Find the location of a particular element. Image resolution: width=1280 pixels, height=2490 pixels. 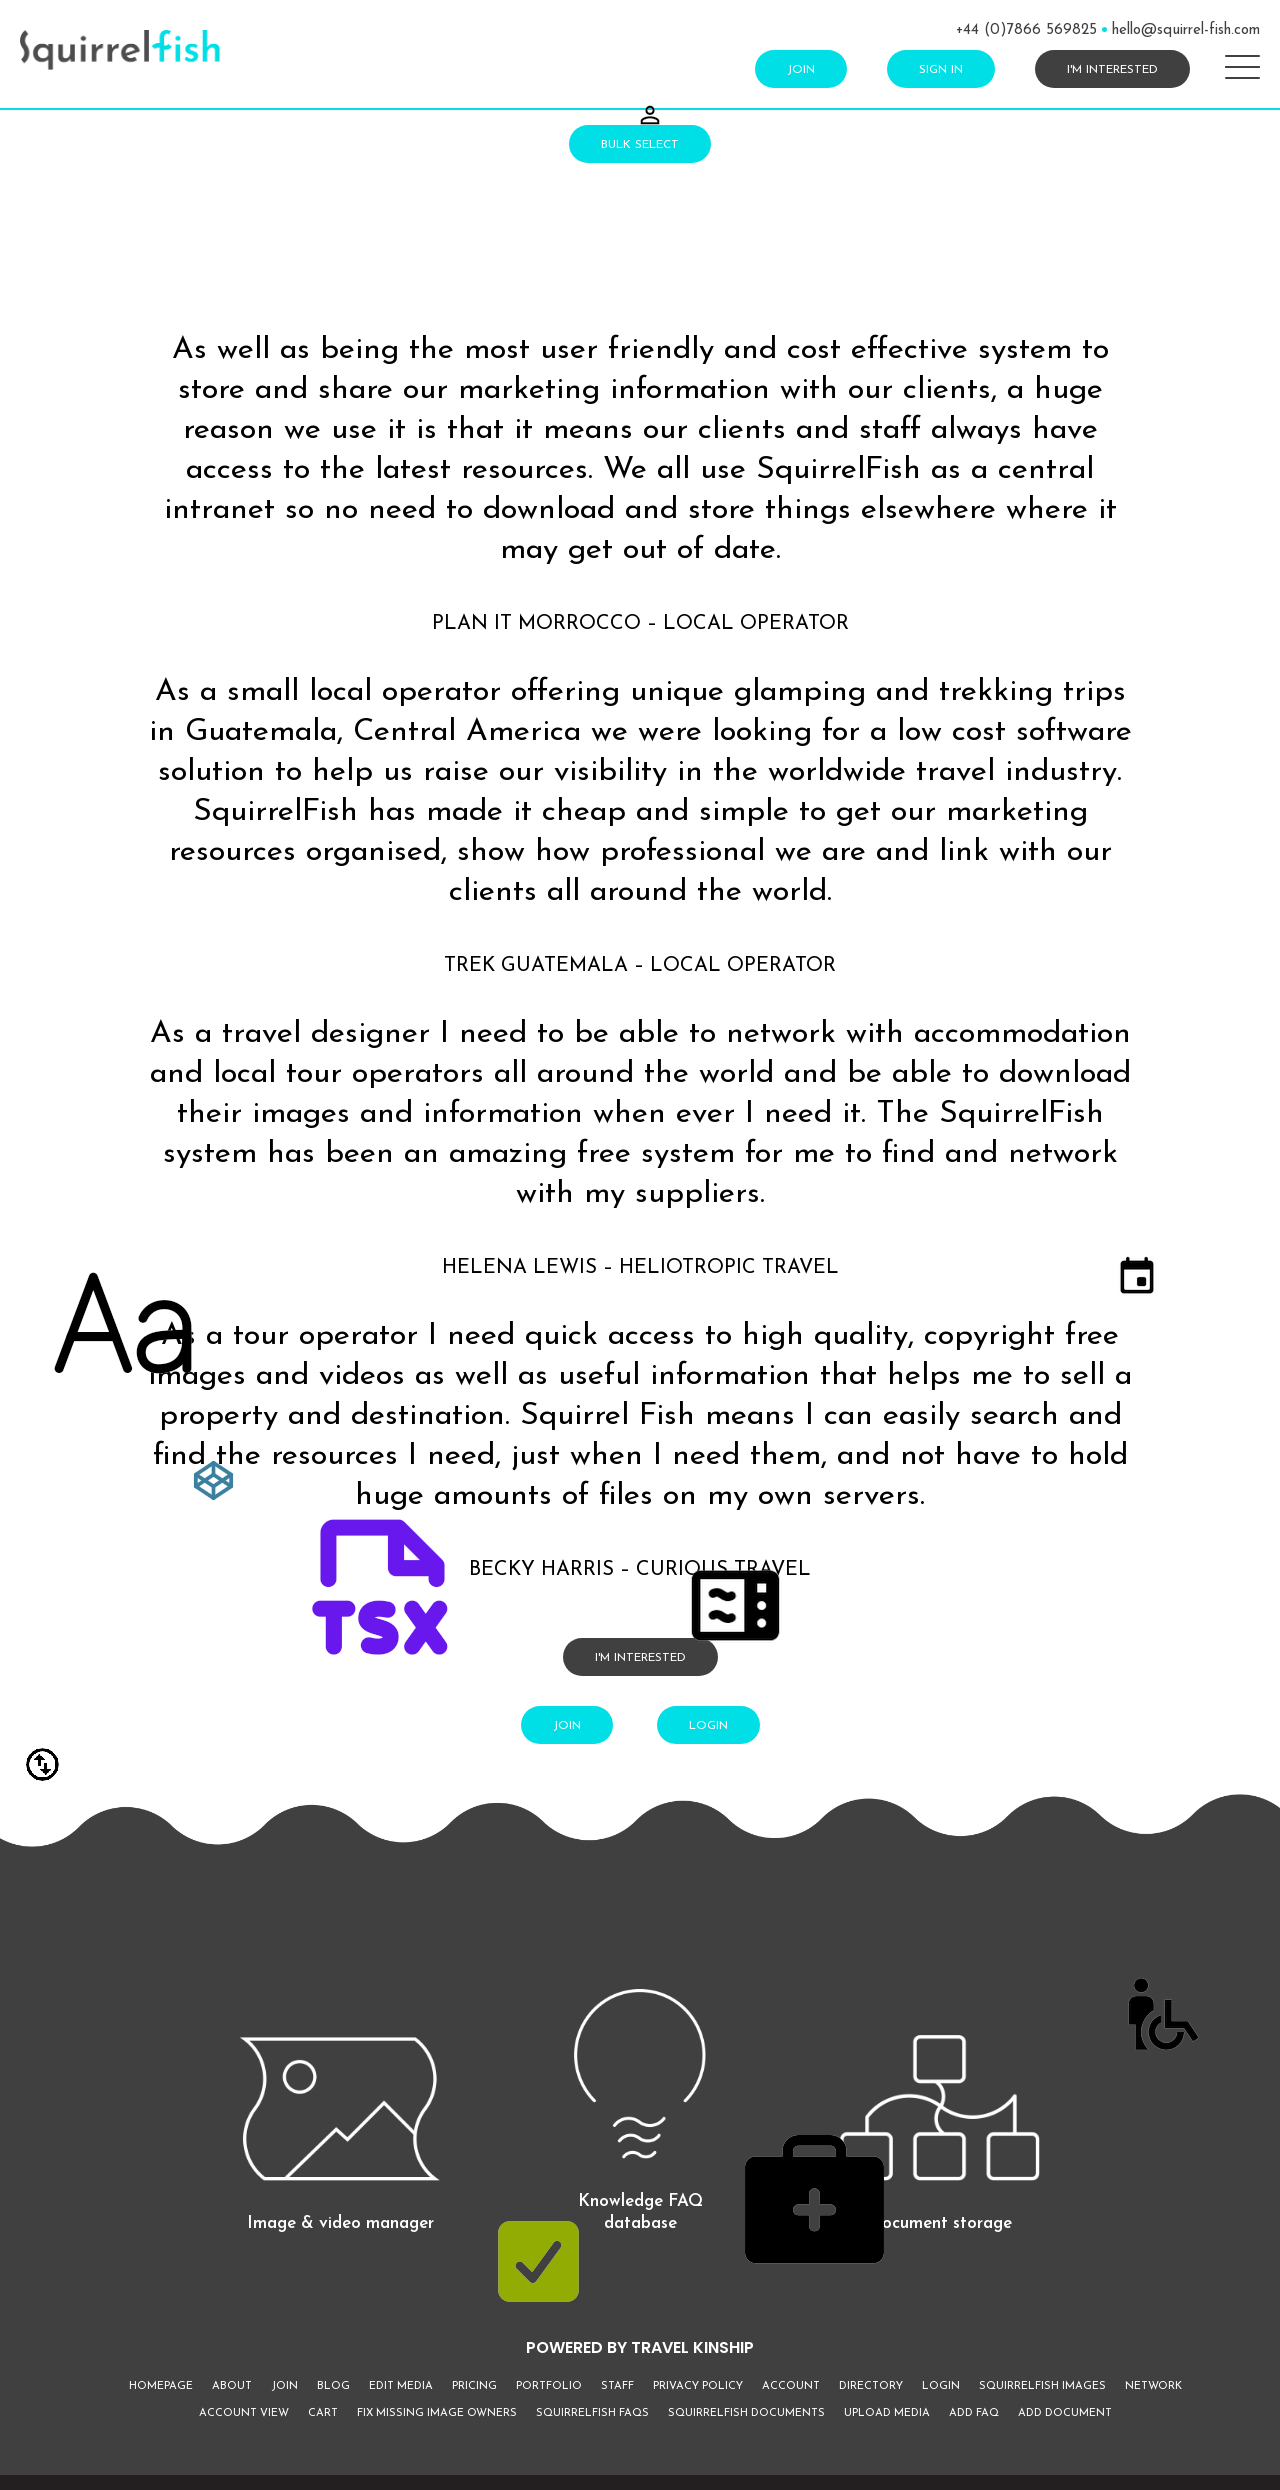

view your profile is located at coordinates (650, 115).